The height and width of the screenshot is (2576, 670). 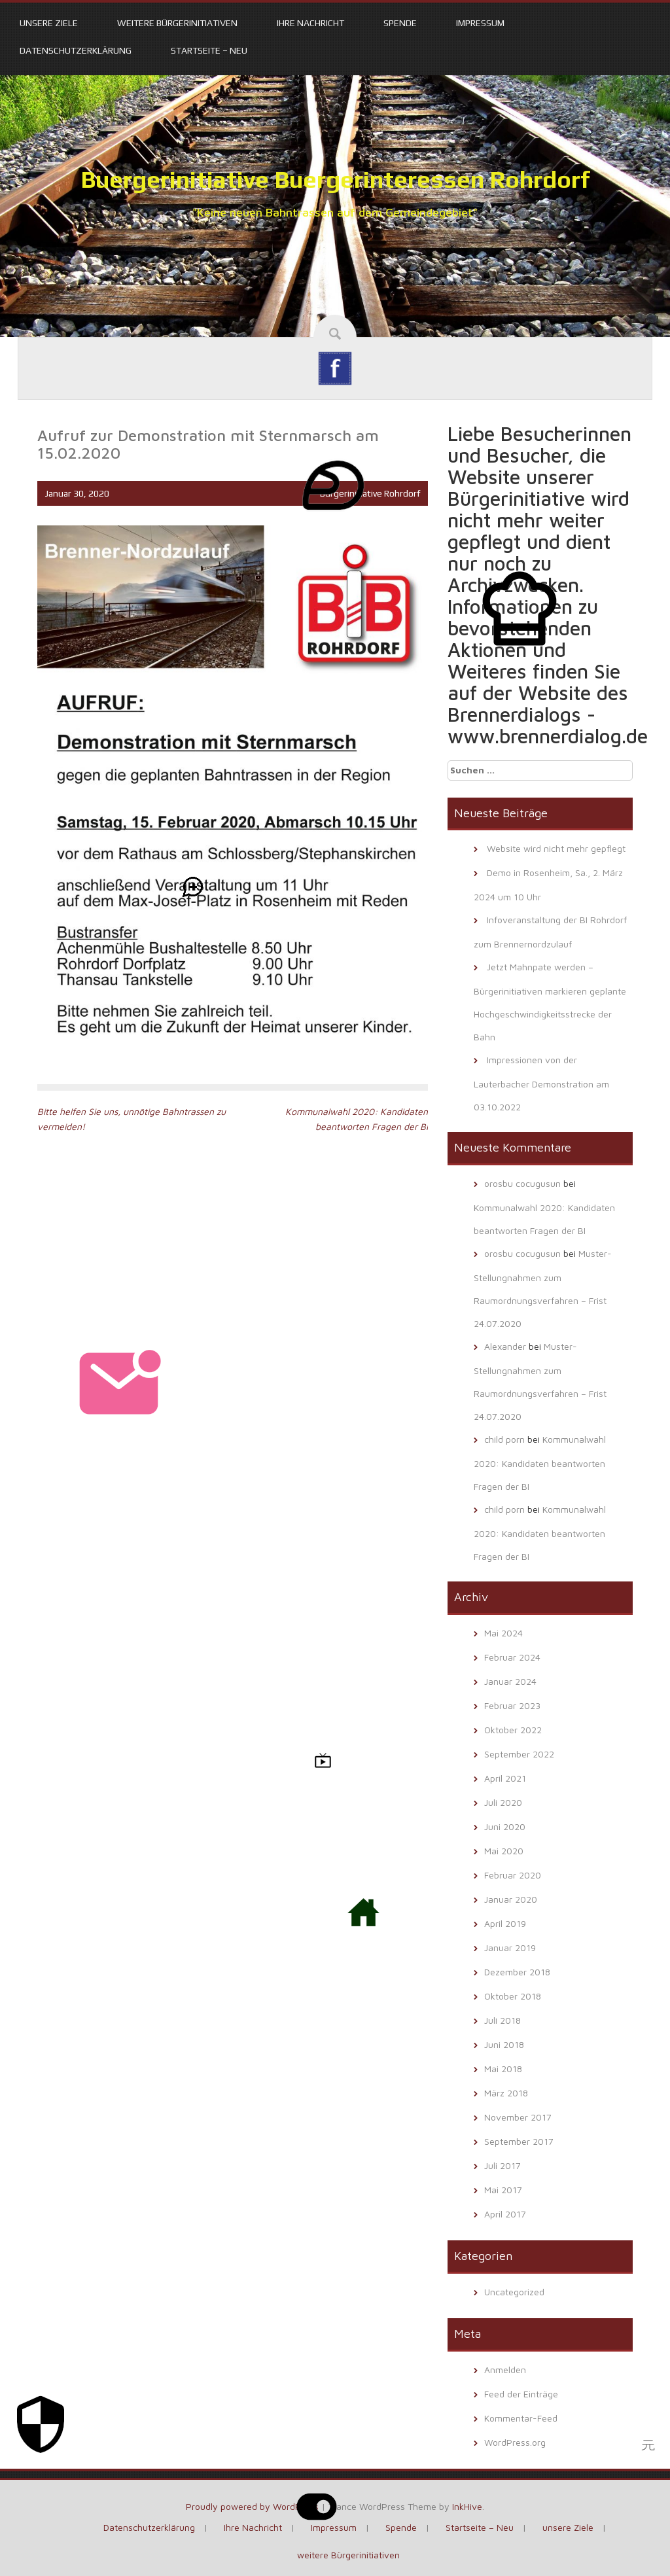 What do you see at coordinates (118, 1383) in the screenshot?
I see `indicates new unread email` at bounding box center [118, 1383].